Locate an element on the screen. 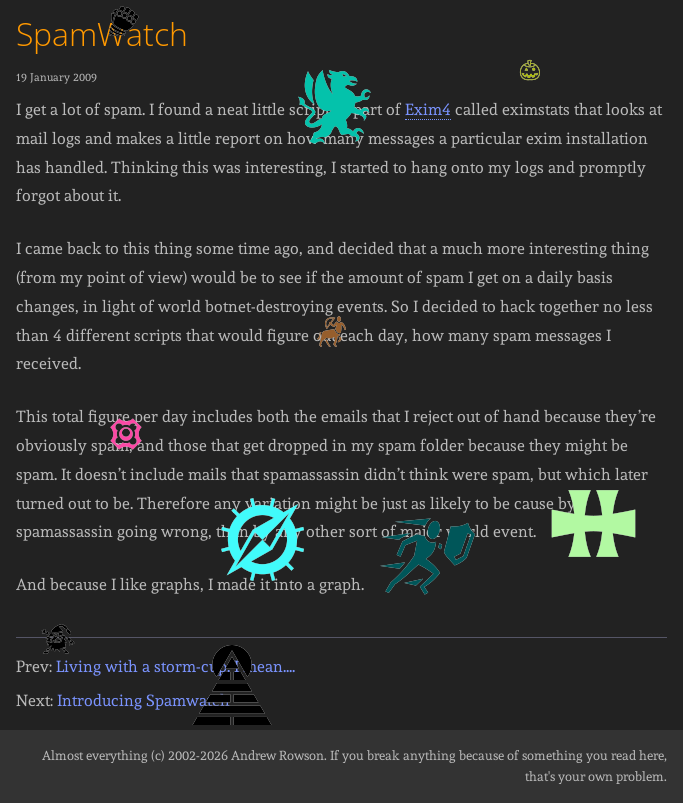  activate shield bash ability is located at coordinates (427, 556).